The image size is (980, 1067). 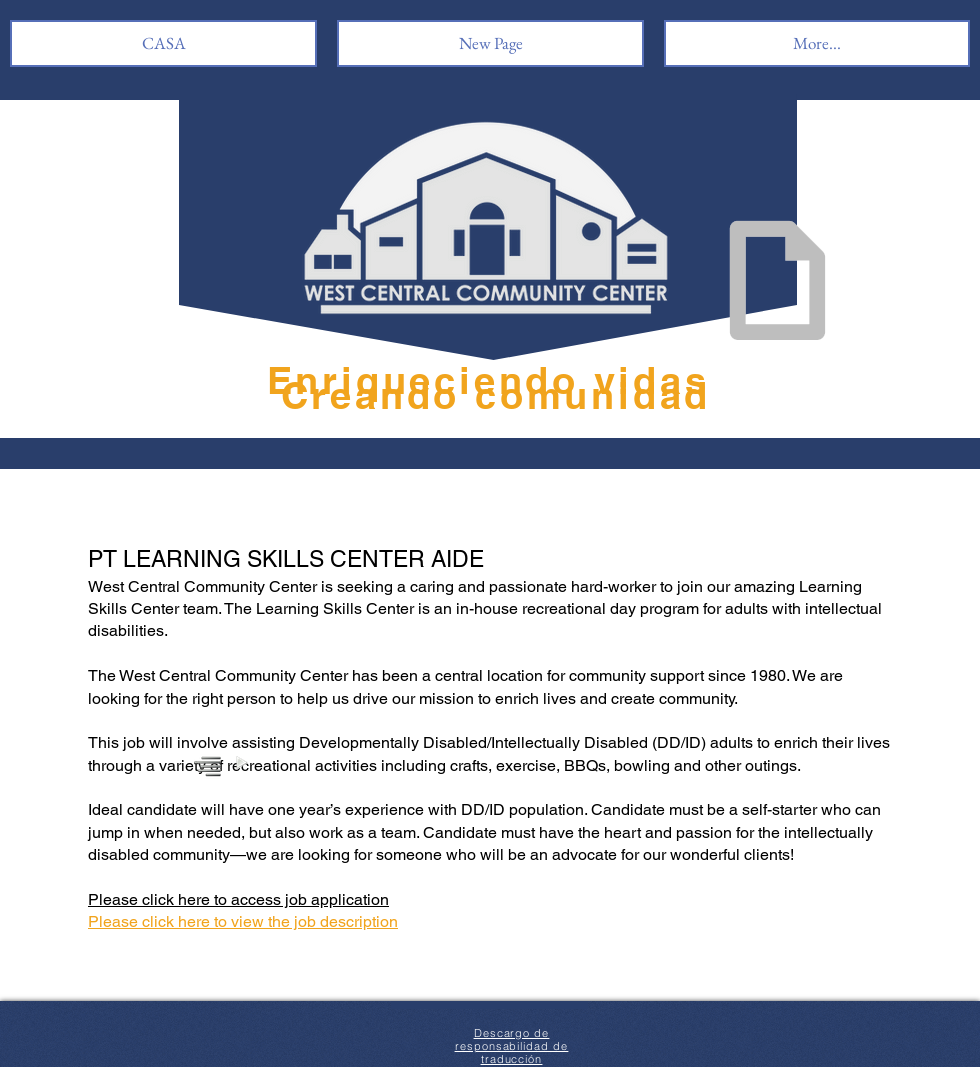 What do you see at coordinates (207, 766) in the screenshot?
I see `align text to the right margin` at bounding box center [207, 766].